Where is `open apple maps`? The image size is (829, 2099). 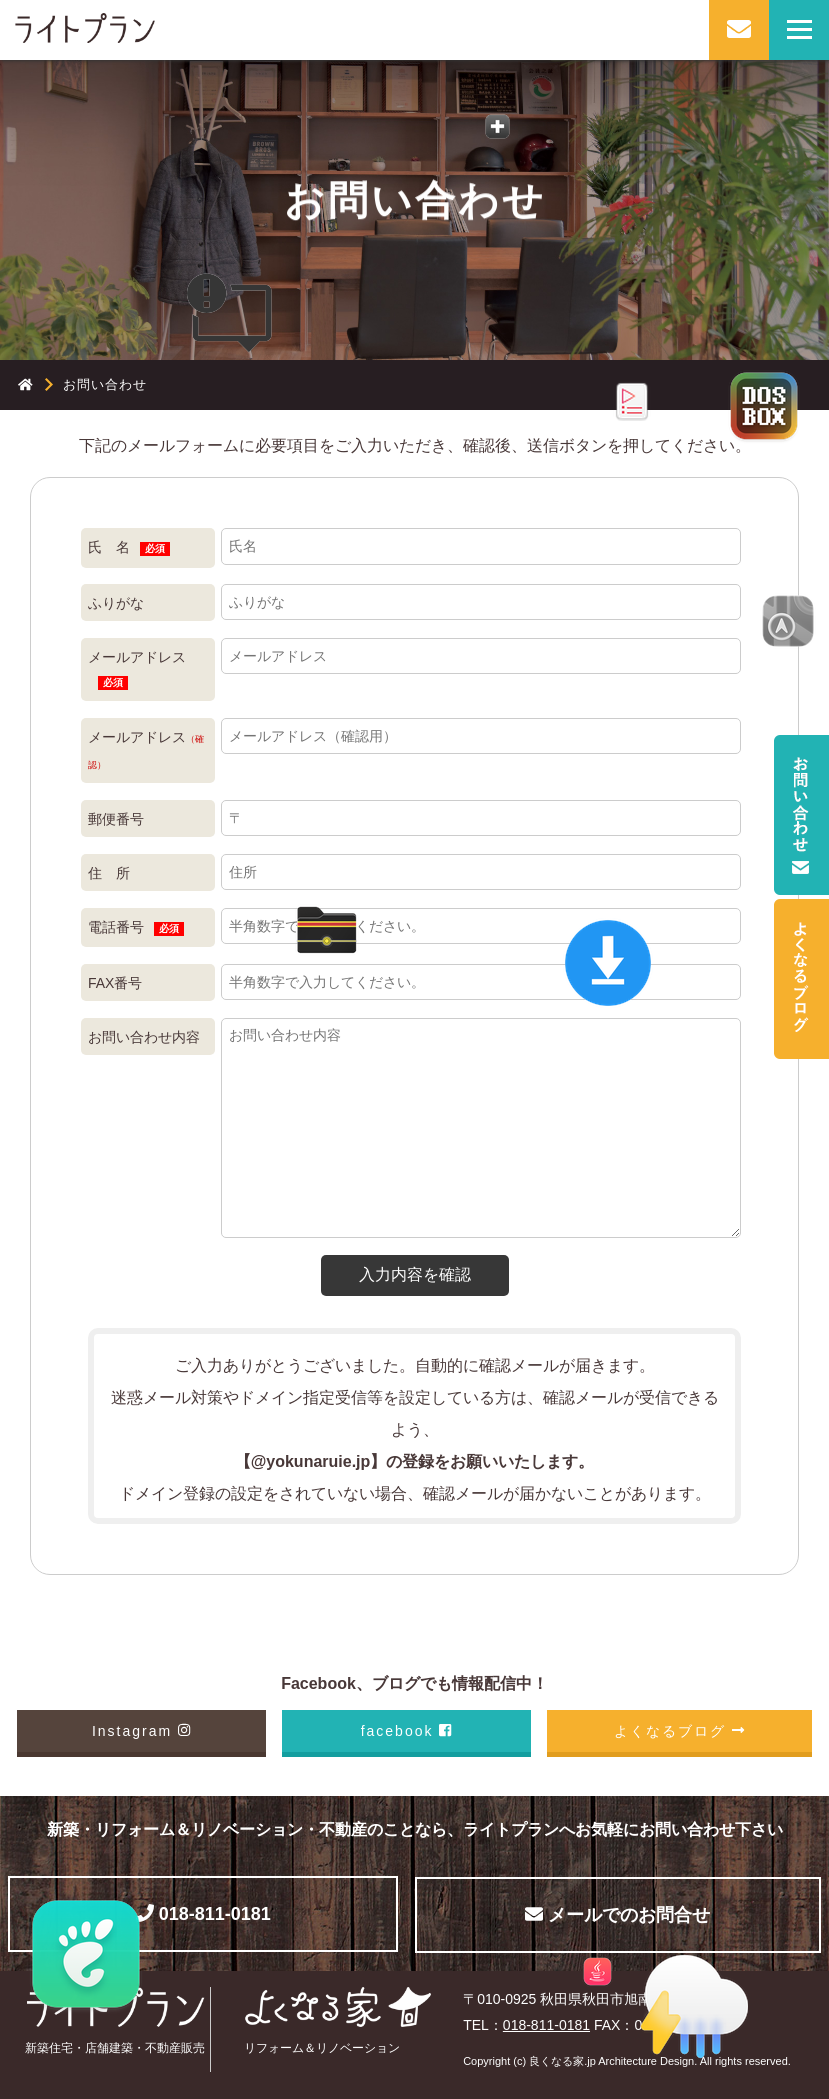
open apple maps is located at coordinates (788, 621).